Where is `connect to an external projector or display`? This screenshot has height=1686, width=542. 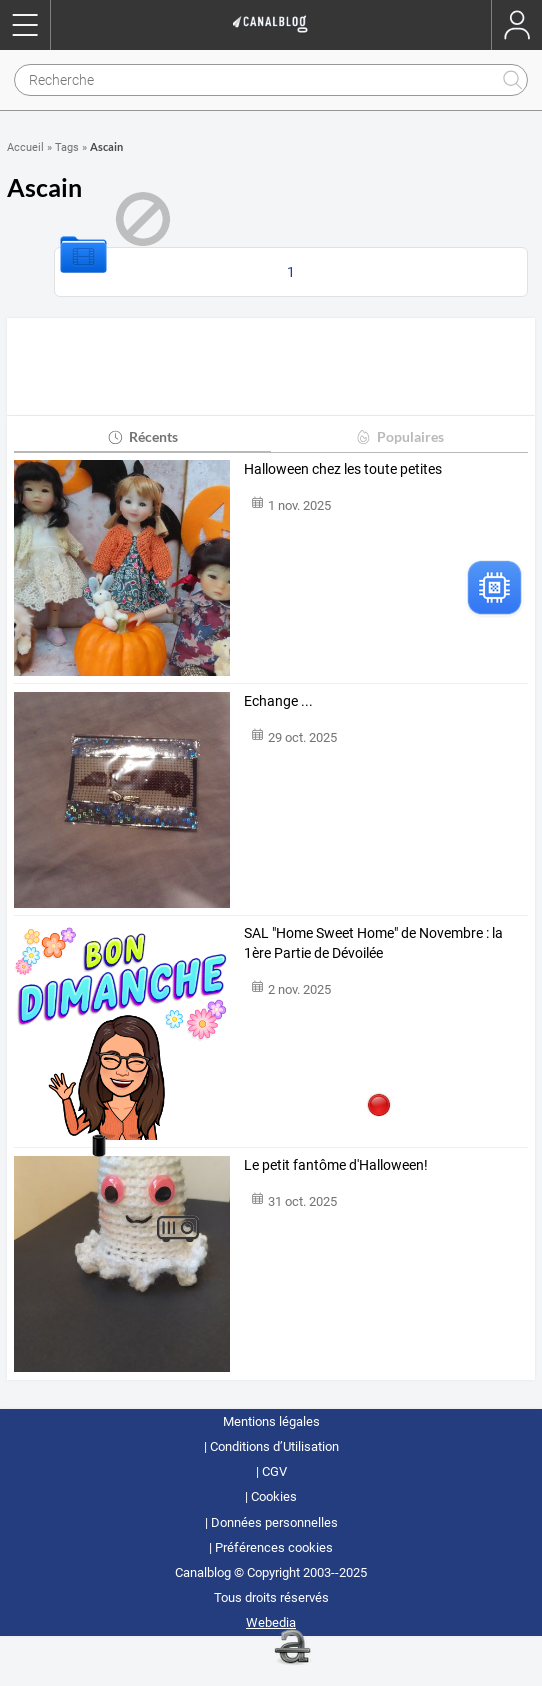
connect to an external projector or display is located at coordinates (178, 1229).